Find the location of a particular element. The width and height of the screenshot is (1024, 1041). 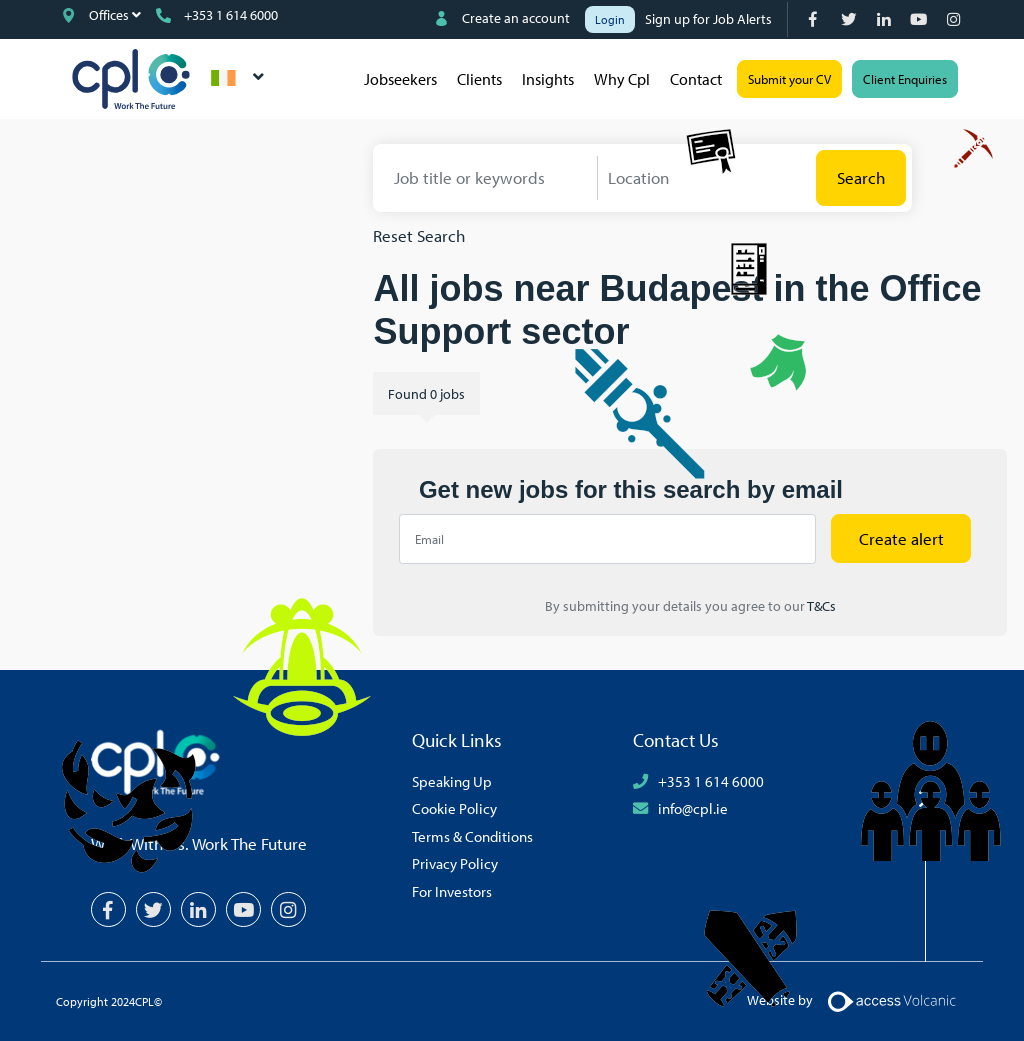

select war pick weapon in game inventory is located at coordinates (973, 148).